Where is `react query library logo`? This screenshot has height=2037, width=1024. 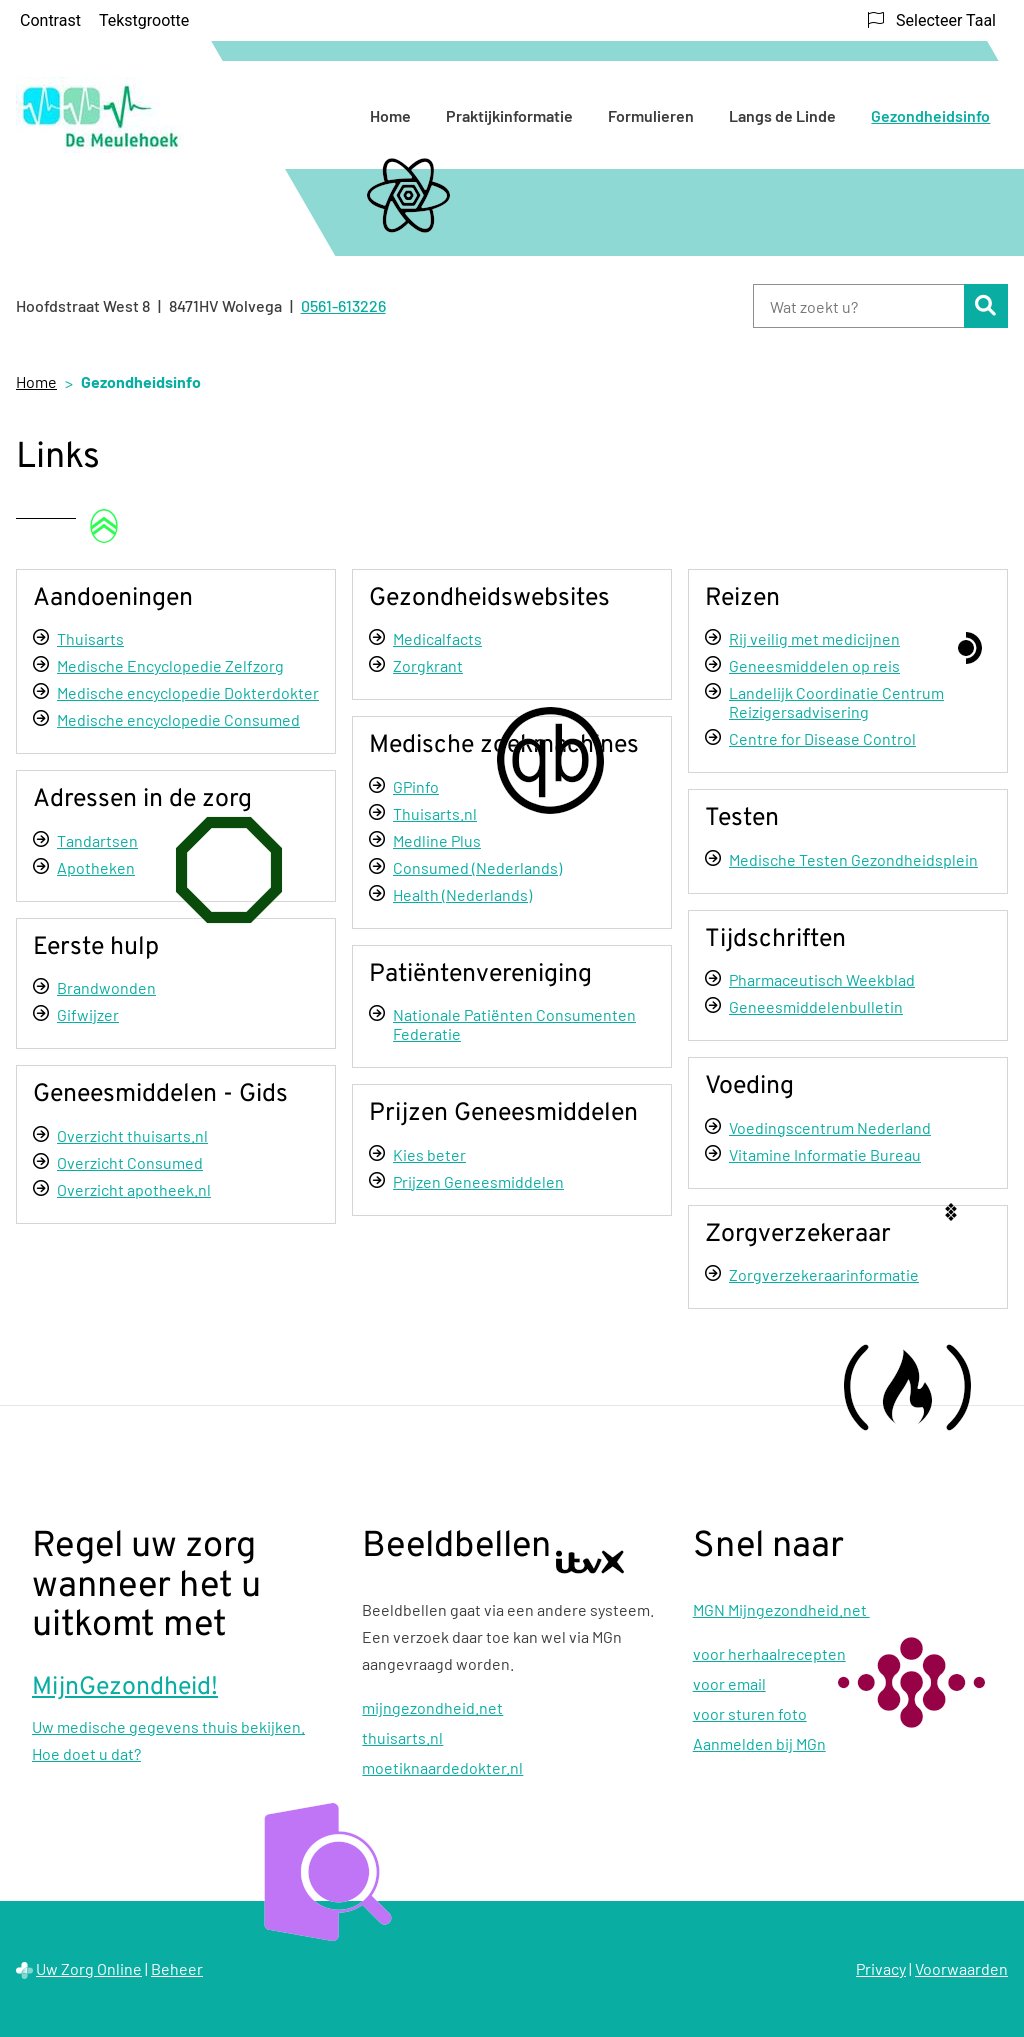 react query library logo is located at coordinates (408, 195).